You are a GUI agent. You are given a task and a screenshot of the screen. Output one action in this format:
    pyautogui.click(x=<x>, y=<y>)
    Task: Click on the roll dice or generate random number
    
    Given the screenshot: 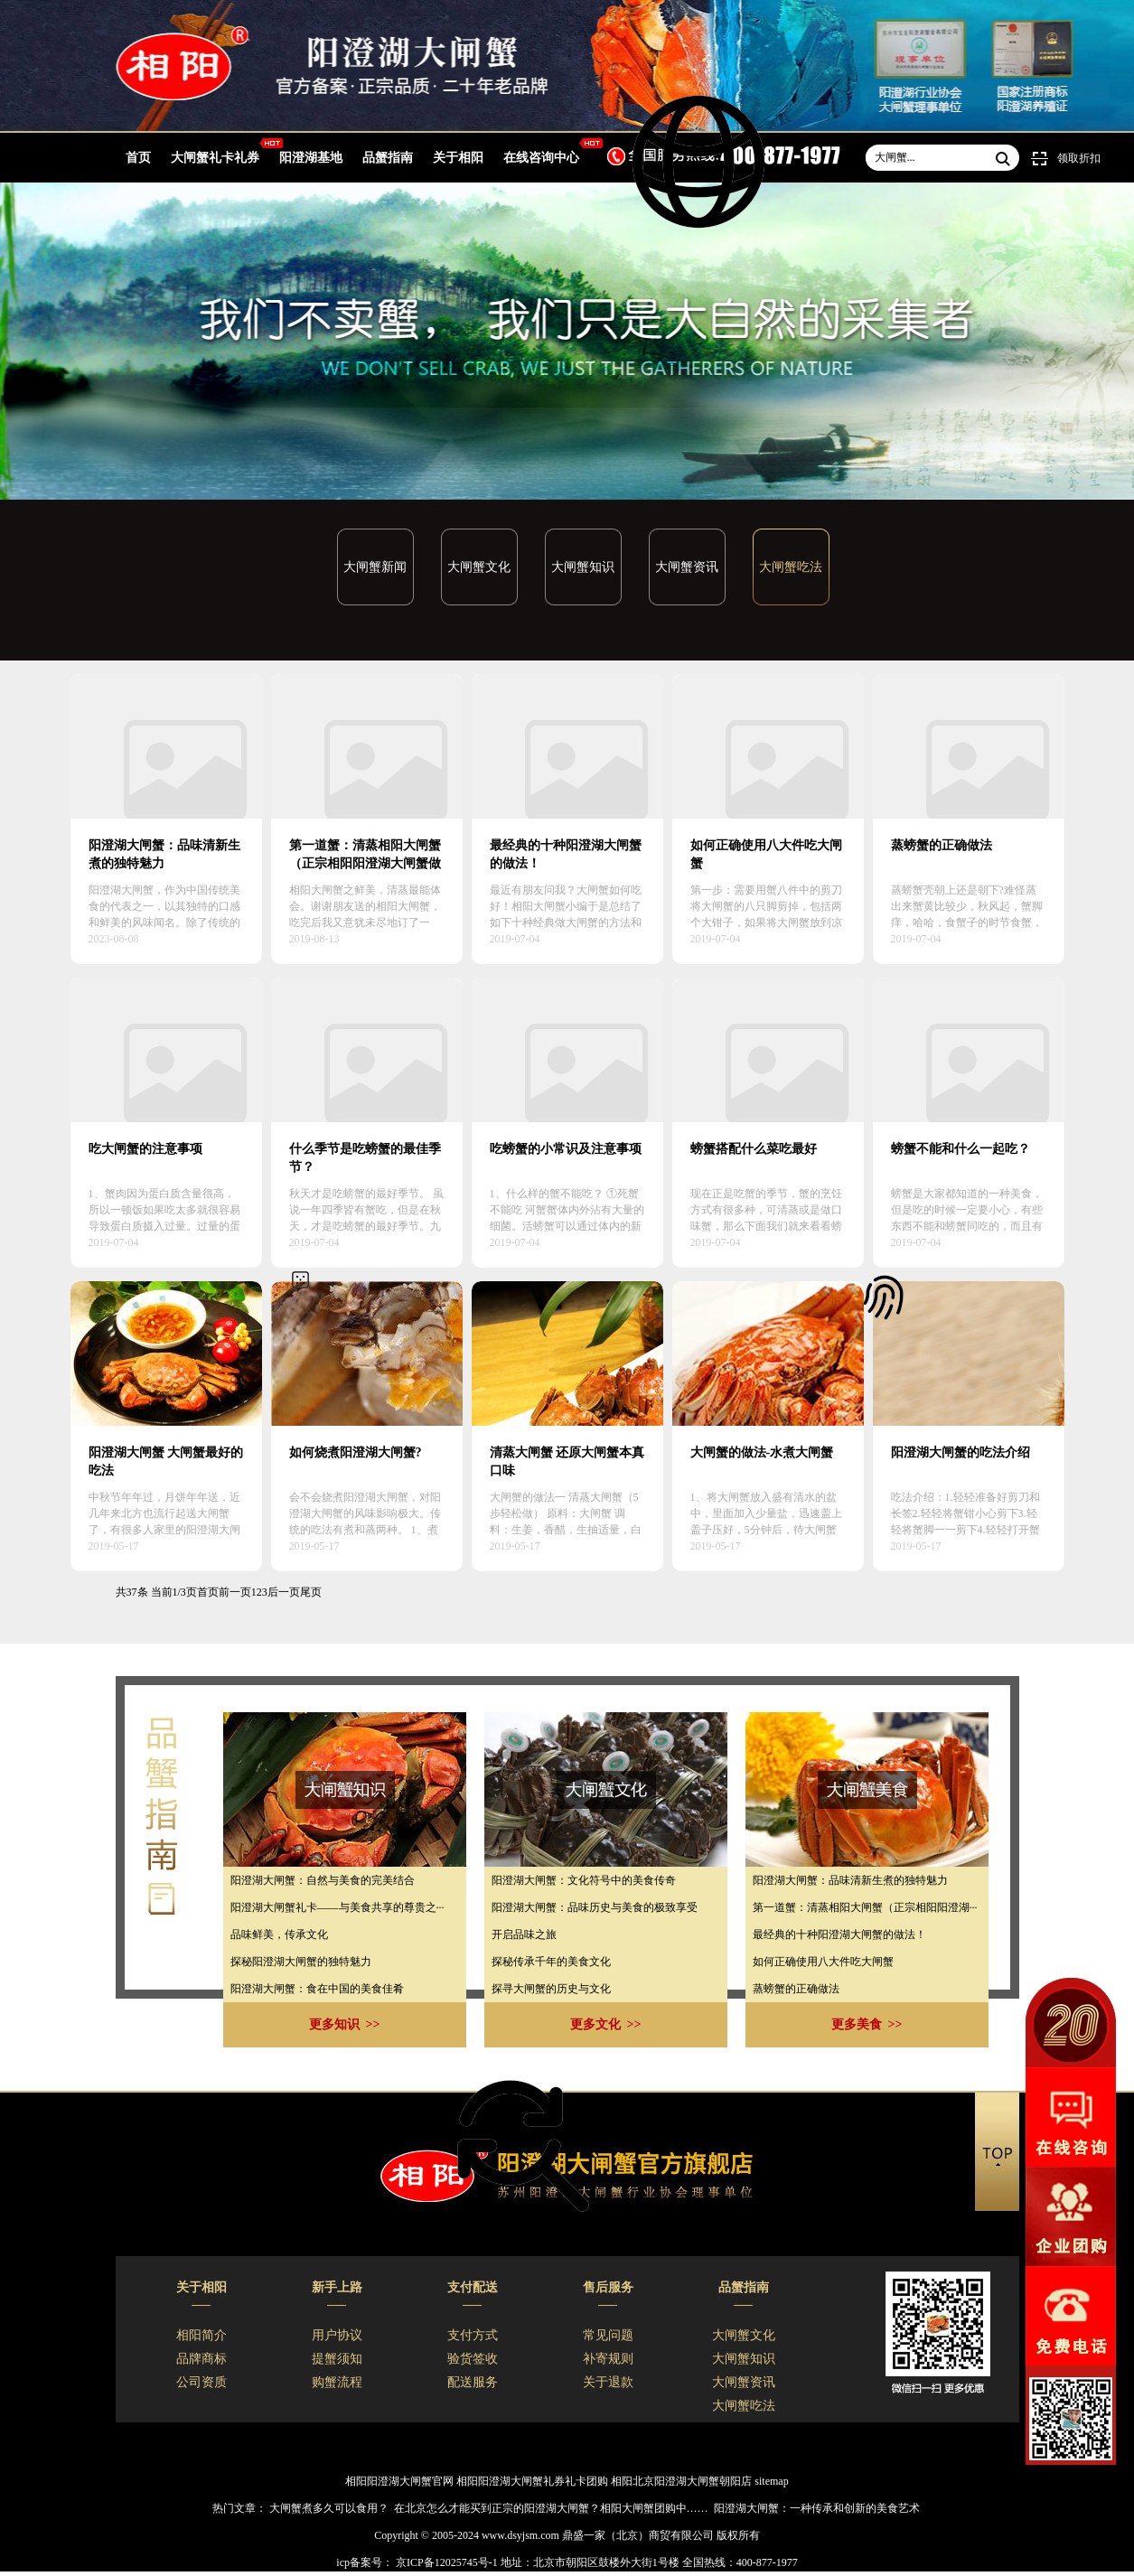 What is the action you would take?
    pyautogui.click(x=300, y=1279)
    